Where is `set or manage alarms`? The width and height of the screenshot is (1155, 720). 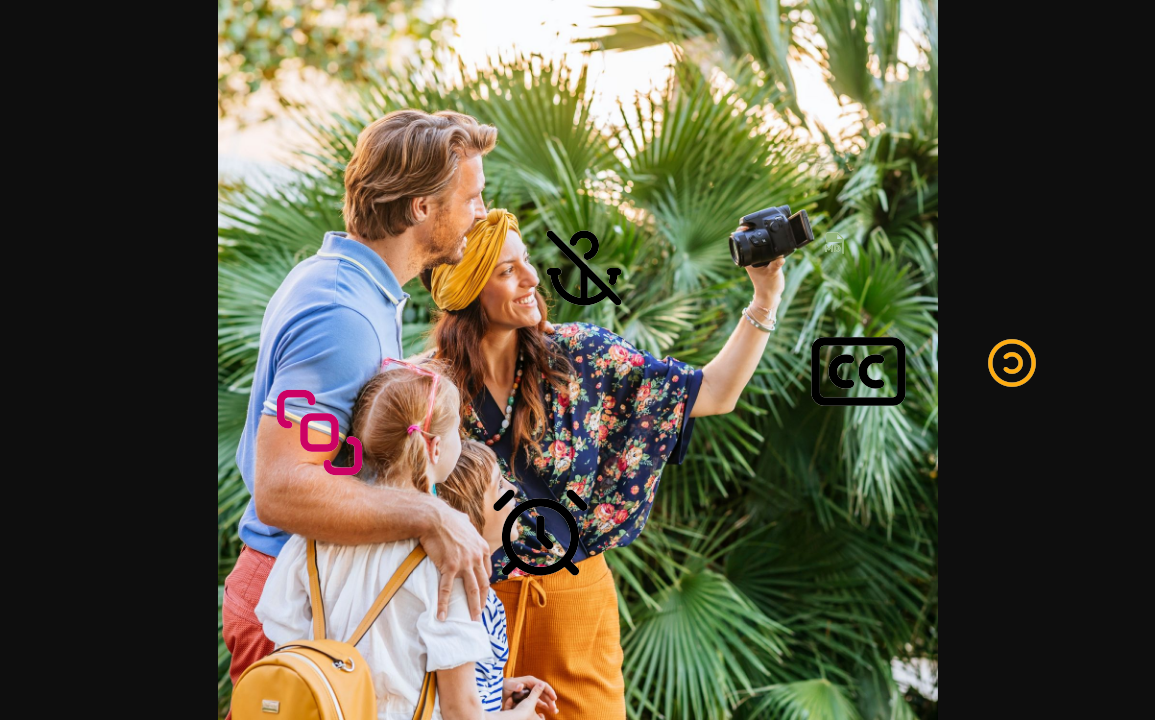
set or manage alarms is located at coordinates (540, 532).